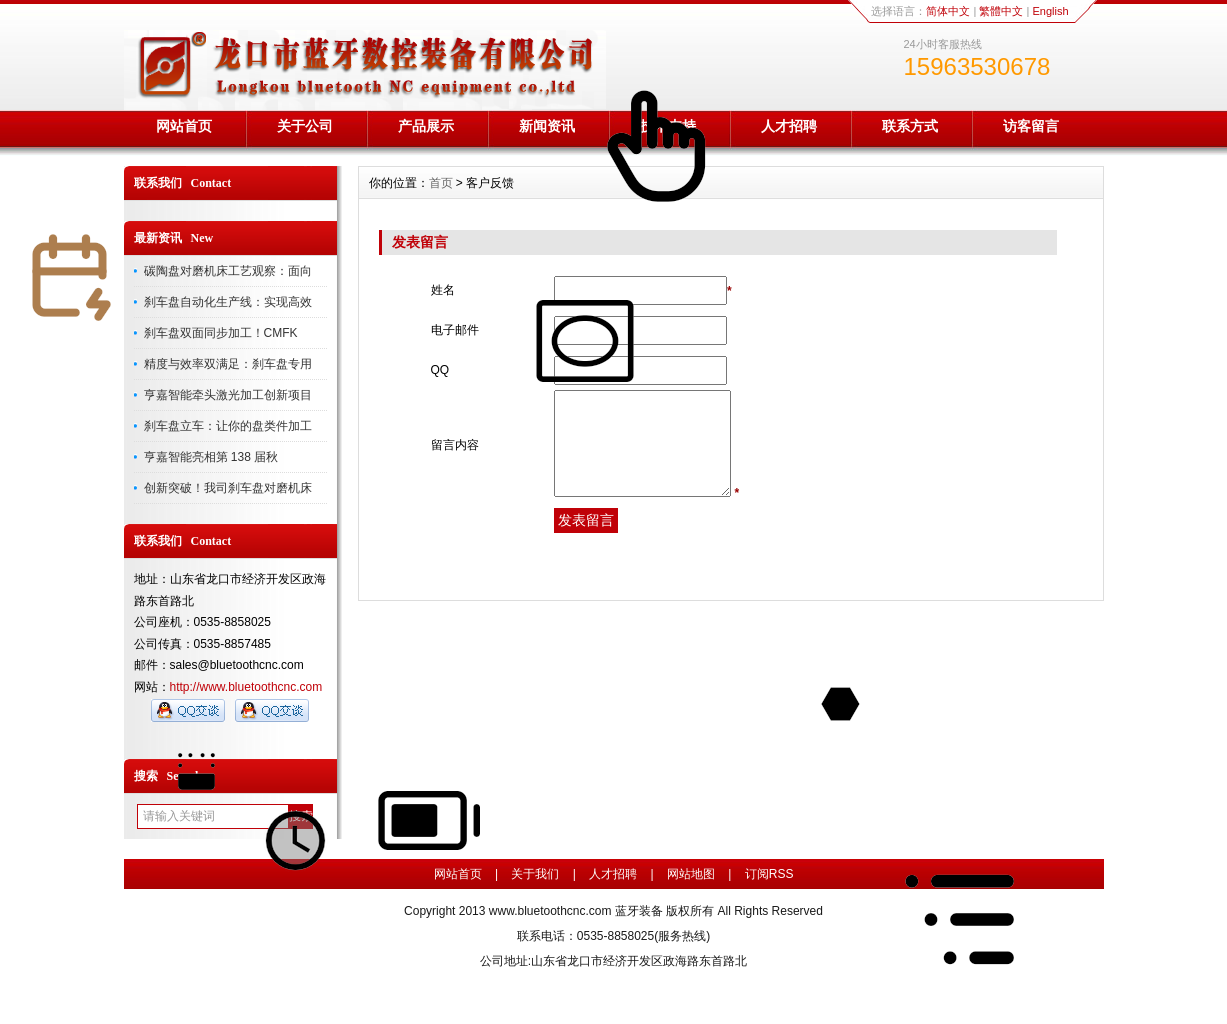 This screenshot has width=1227, height=1024. What do you see at coordinates (295, 840) in the screenshot?
I see `view schedule or upcoming events` at bounding box center [295, 840].